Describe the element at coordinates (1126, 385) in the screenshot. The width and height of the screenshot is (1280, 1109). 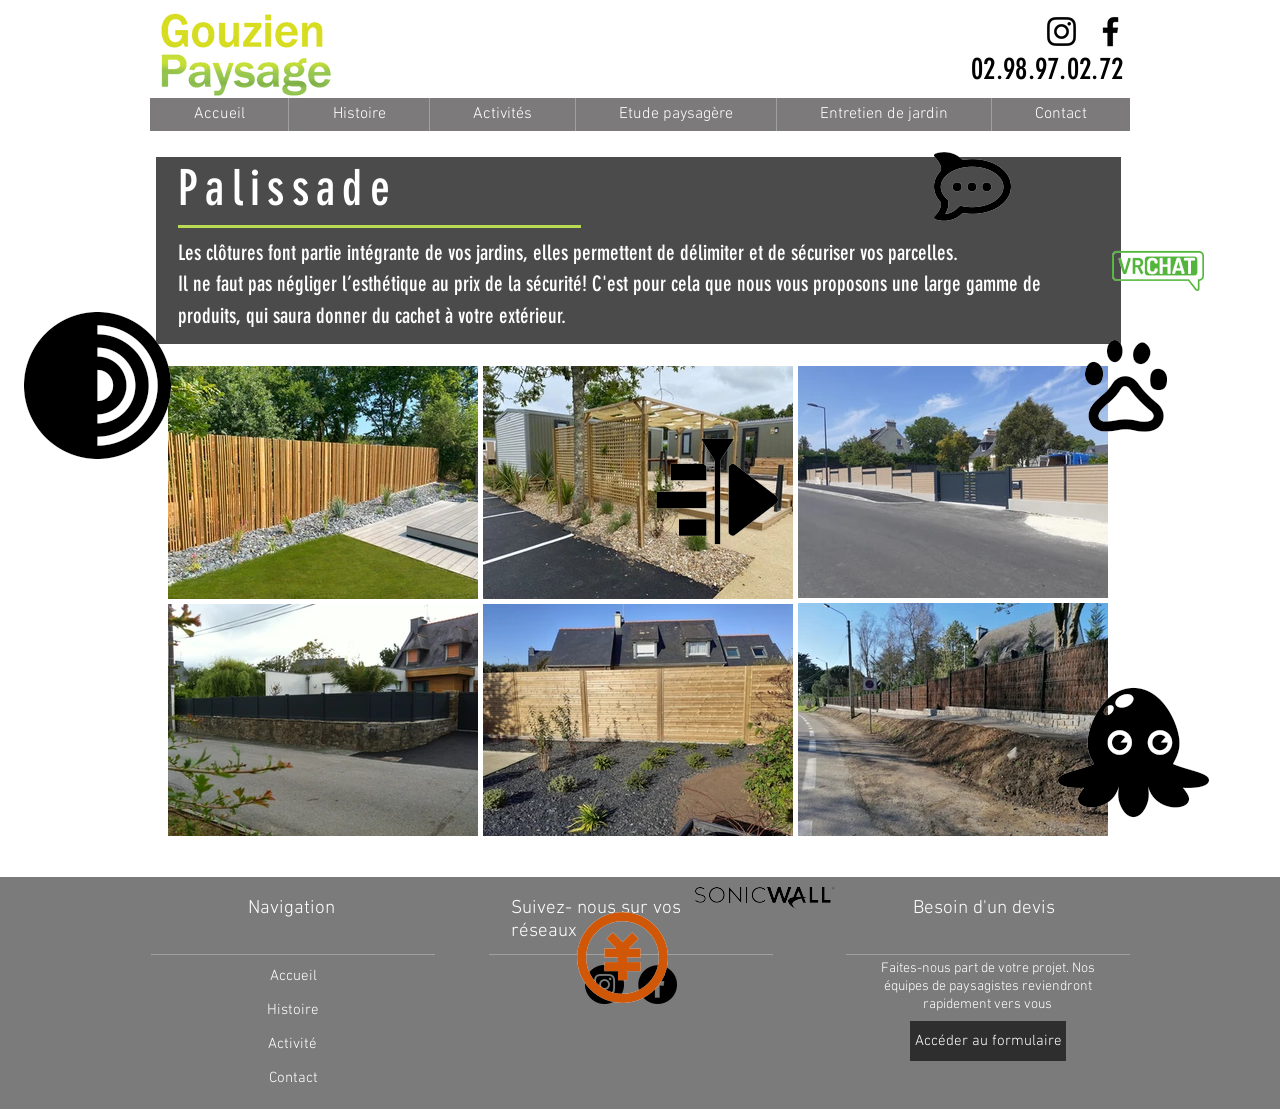
I see `open Baidu app` at that location.